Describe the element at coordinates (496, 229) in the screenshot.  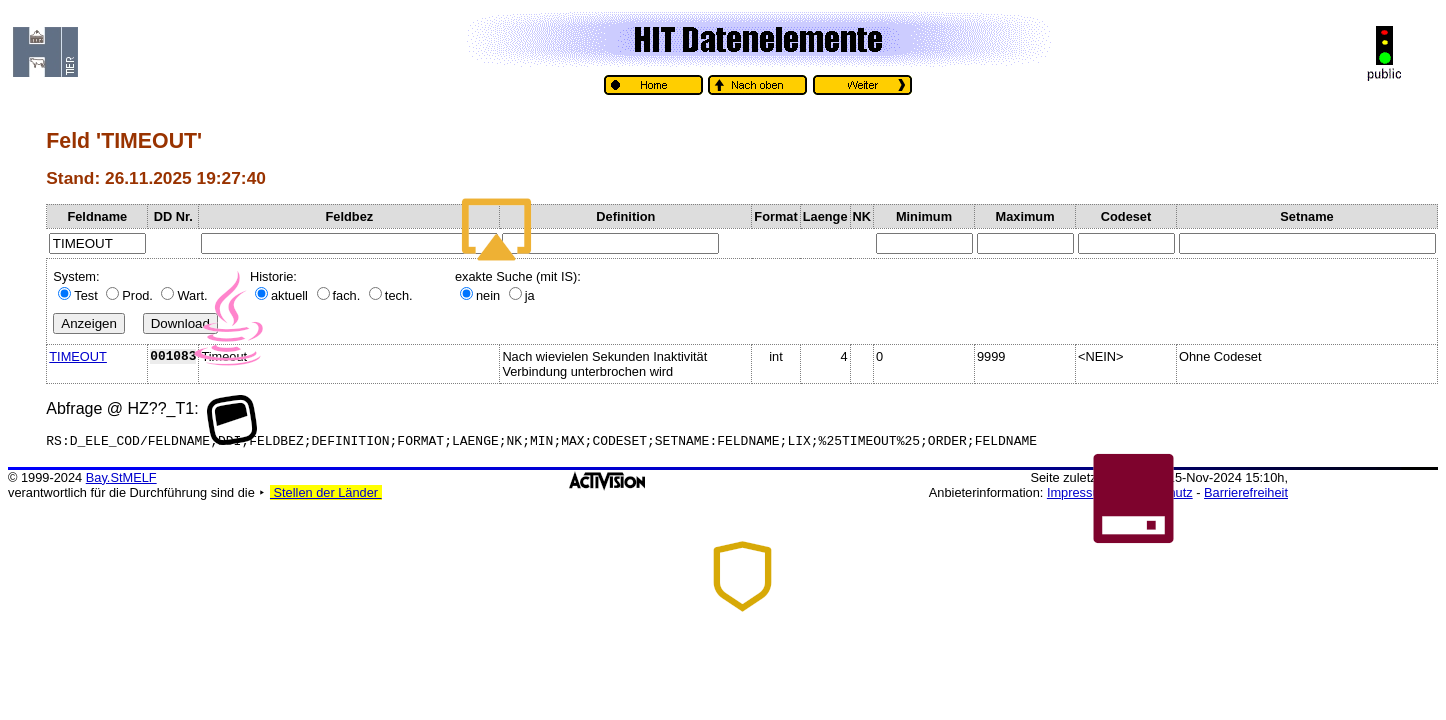
I see `stream content to an airplay-enabled device` at that location.